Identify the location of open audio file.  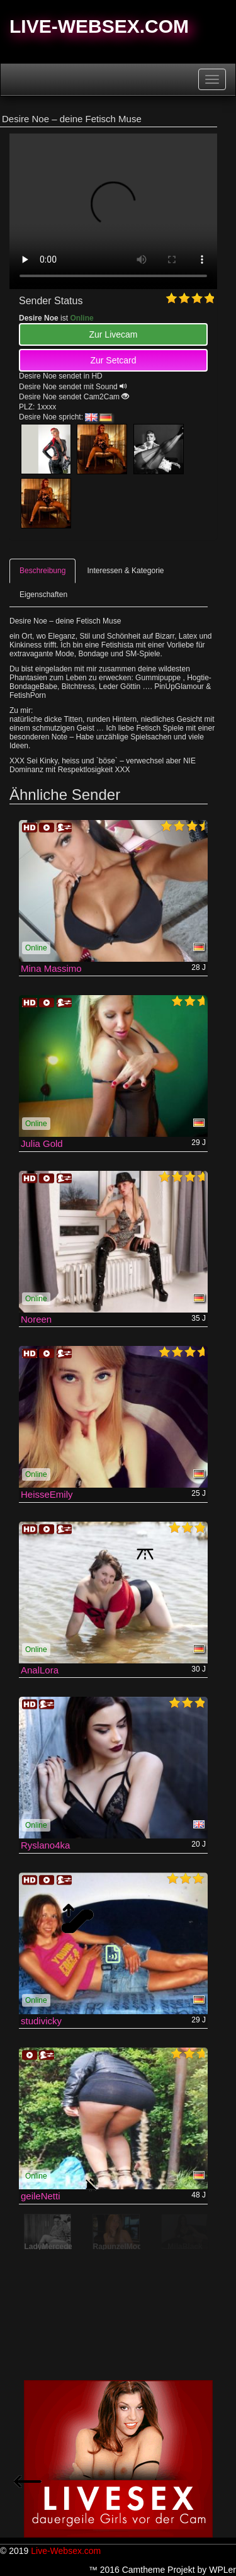
(113, 1954).